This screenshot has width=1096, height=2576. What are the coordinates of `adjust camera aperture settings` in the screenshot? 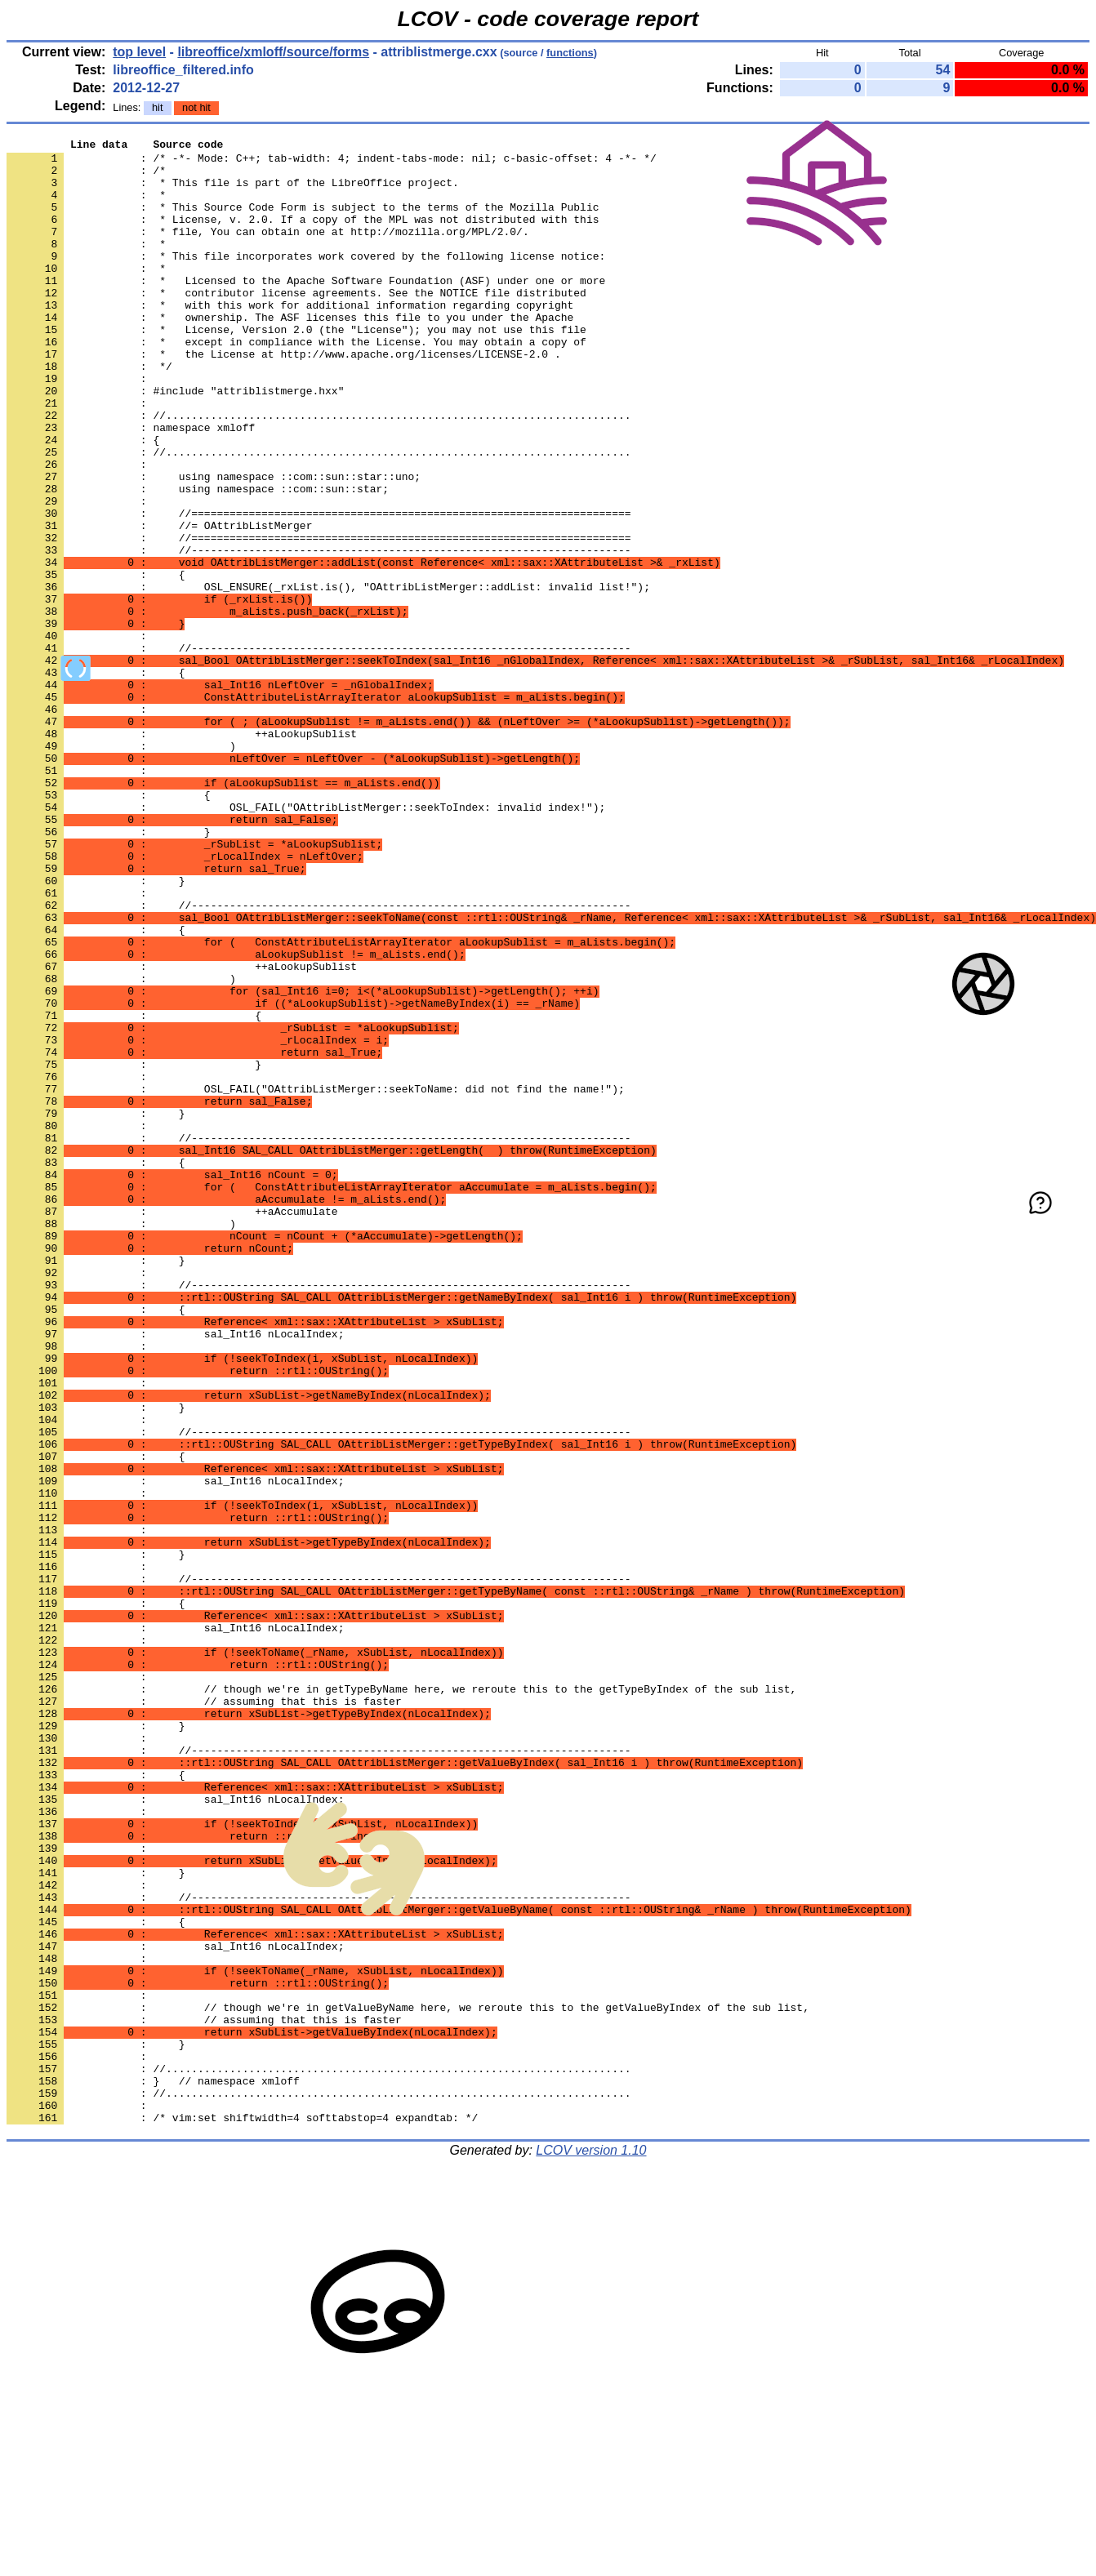 It's located at (983, 984).